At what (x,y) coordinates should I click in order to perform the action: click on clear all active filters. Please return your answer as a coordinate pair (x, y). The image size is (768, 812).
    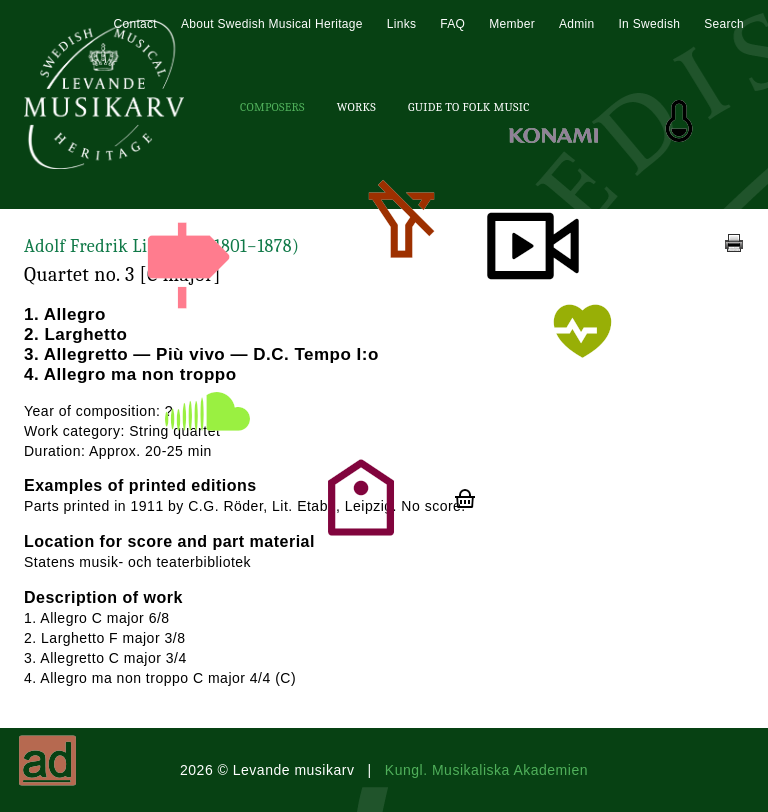
    Looking at the image, I should click on (401, 221).